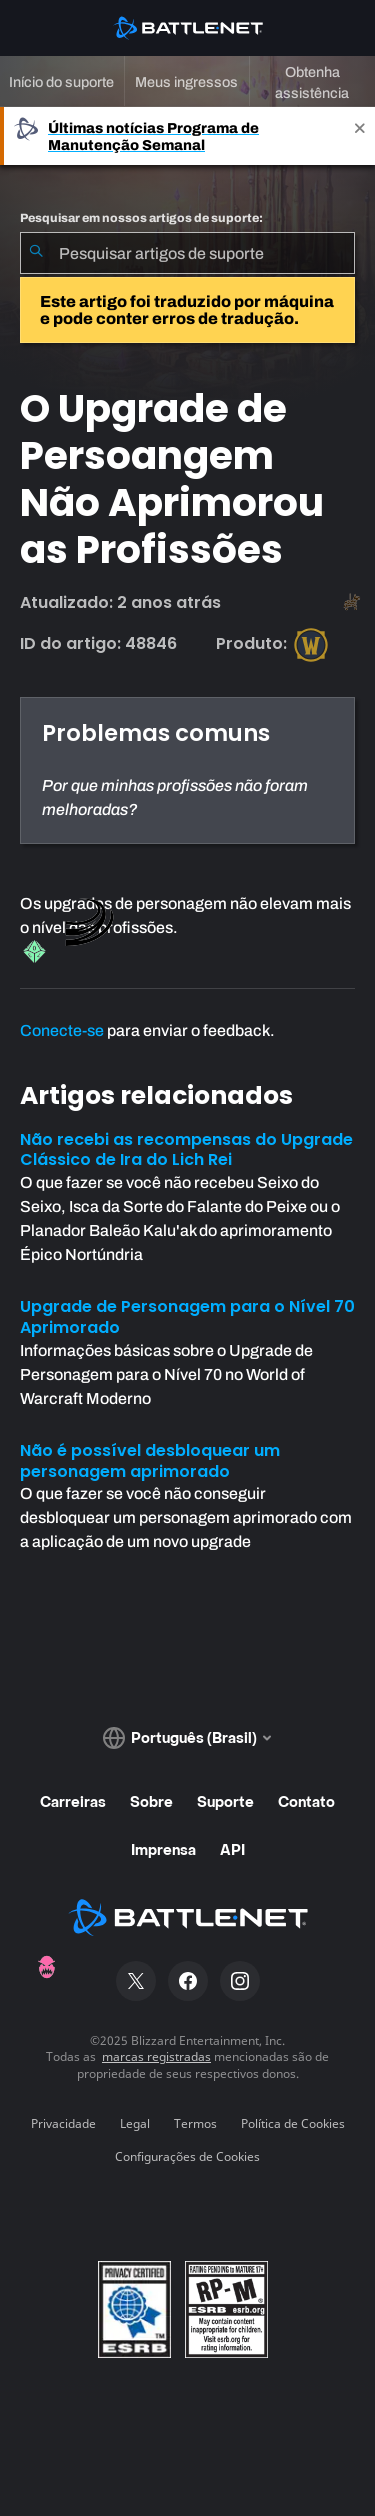 Image resolution: width=375 pixels, height=2516 pixels. I want to click on select a 10-sided die for rolling, so click(34, 951).